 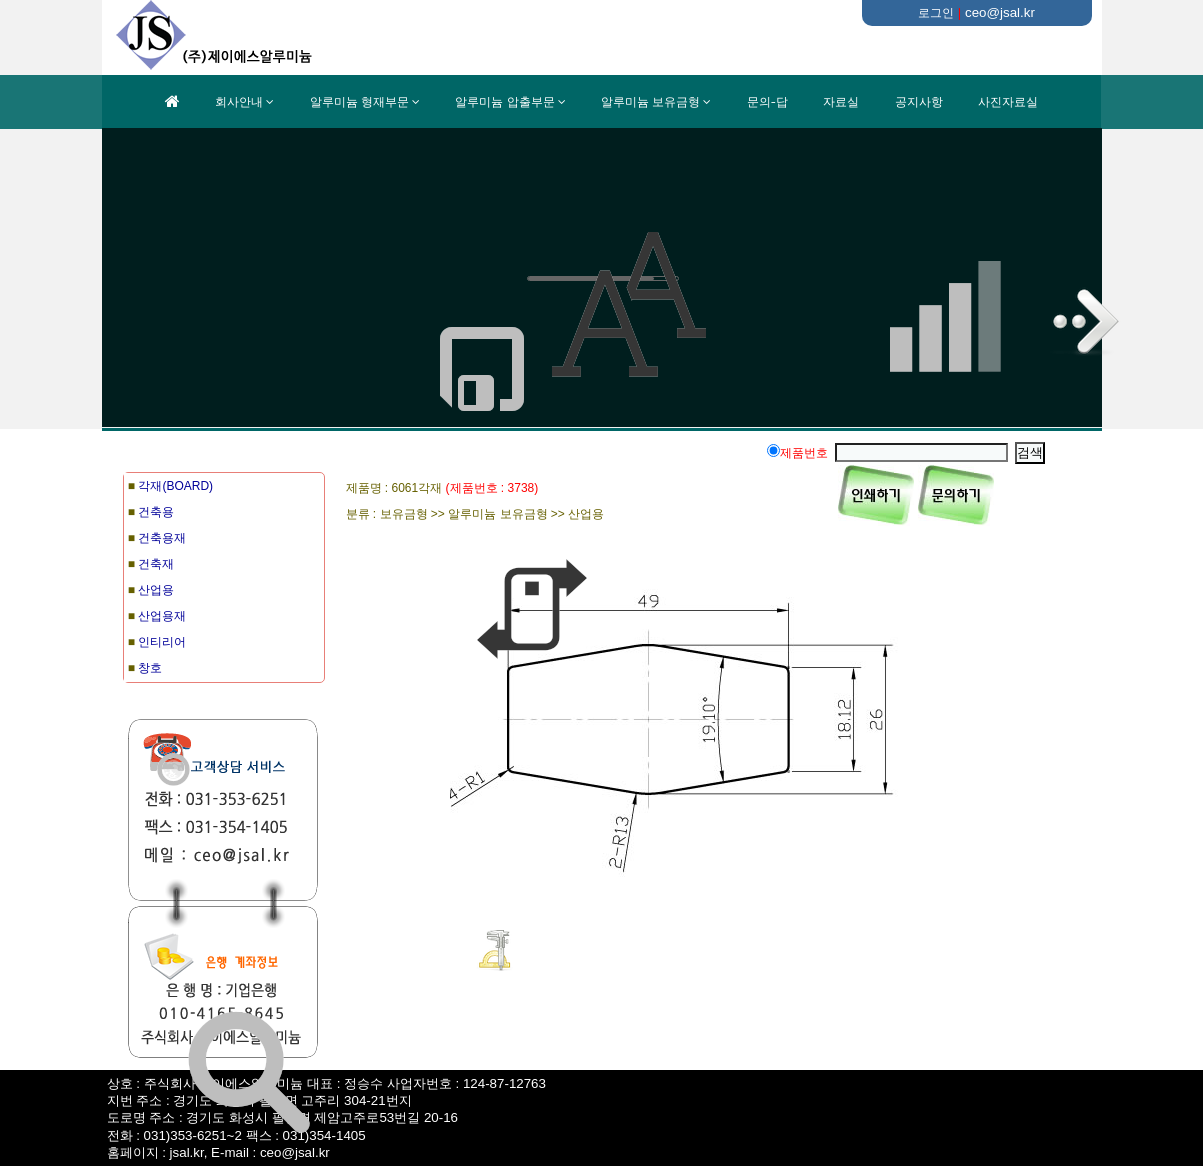 What do you see at coordinates (949, 320) in the screenshot?
I see `indicates good cellular signal strength` at bounding box center [949, 320].